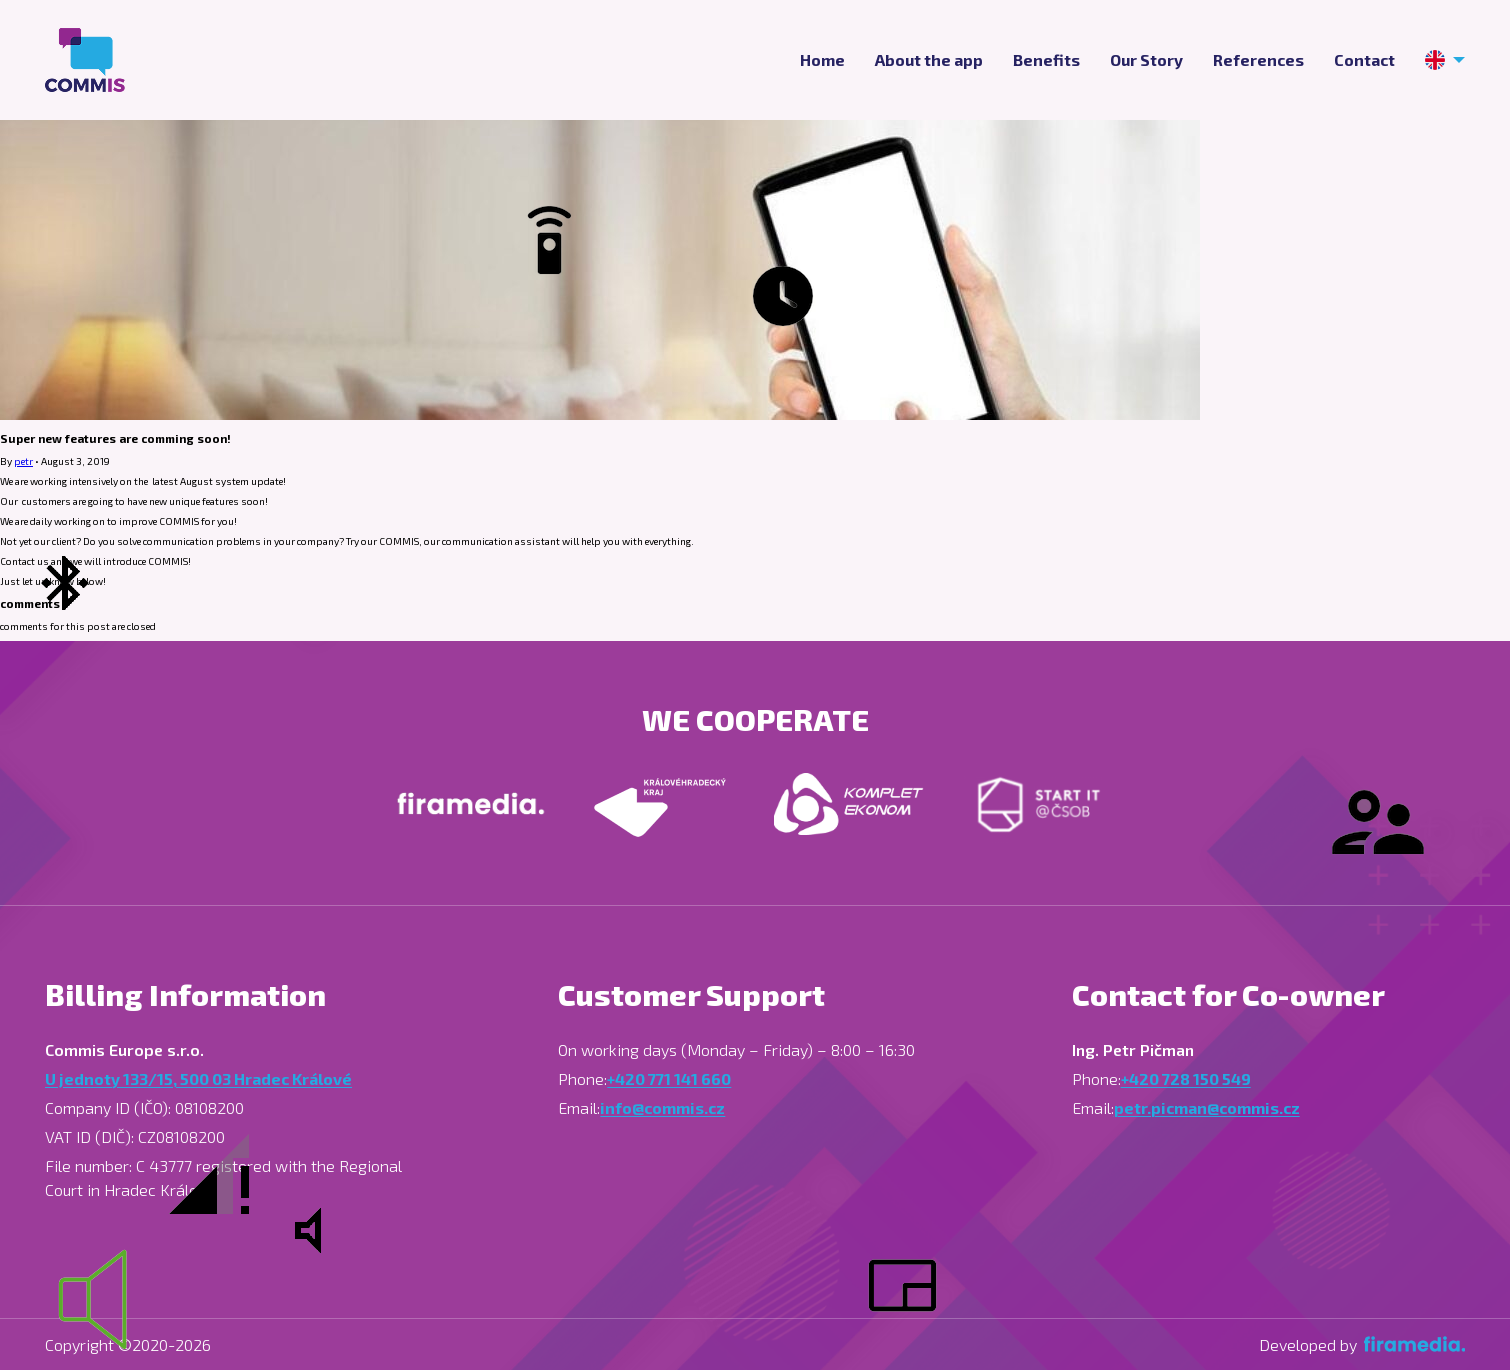  Describe the element at coordinates (309, 1230) in the screenshot. I see `mute audio or sound output` at that location.